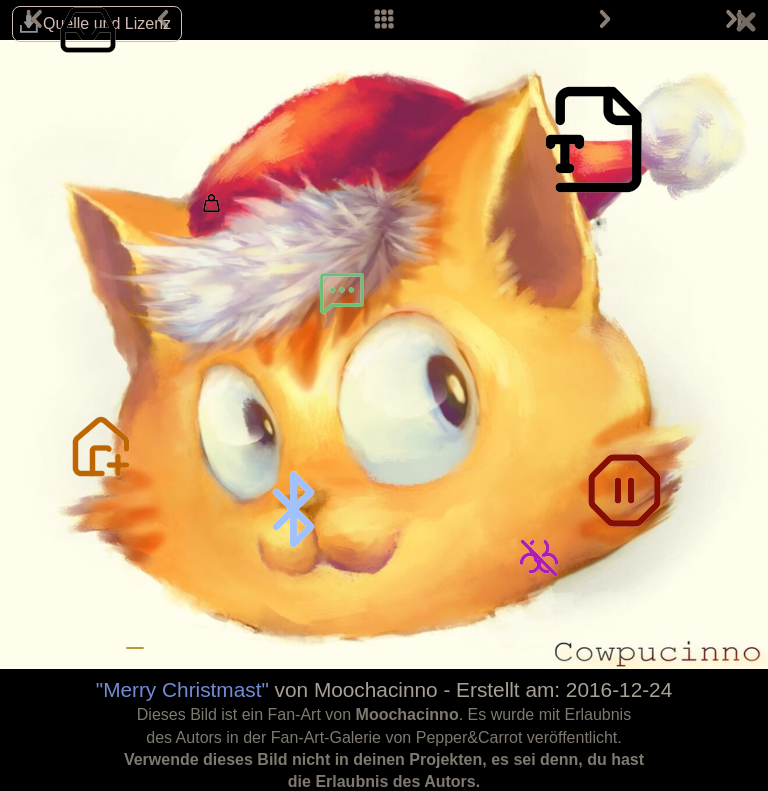 The height and width of the screenshot is (791, 768). Describe the element at coordinates (342, 290) in the screenshot. I see `open chat or messaging` at that location.